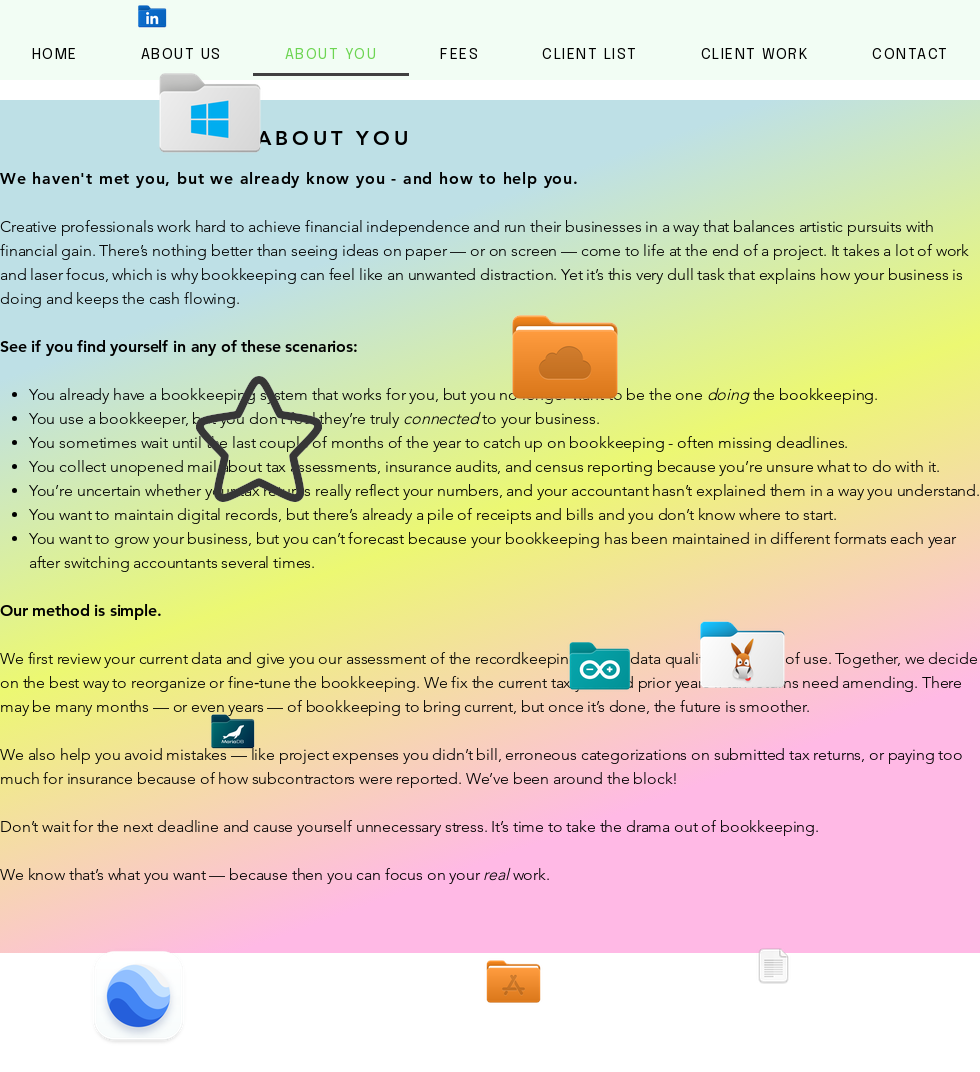  What do you see at coordinates (773, 965) in the screenshot?
I see `open a text document` at bounding box center [773, 965].